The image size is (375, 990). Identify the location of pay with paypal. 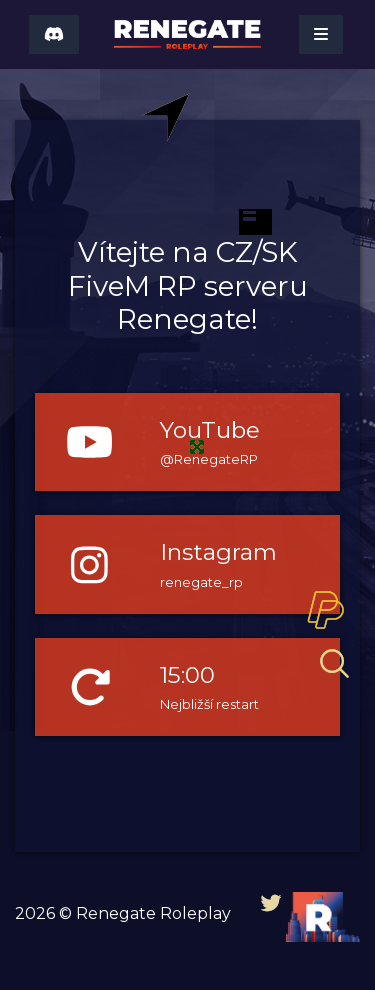
(325, 610).